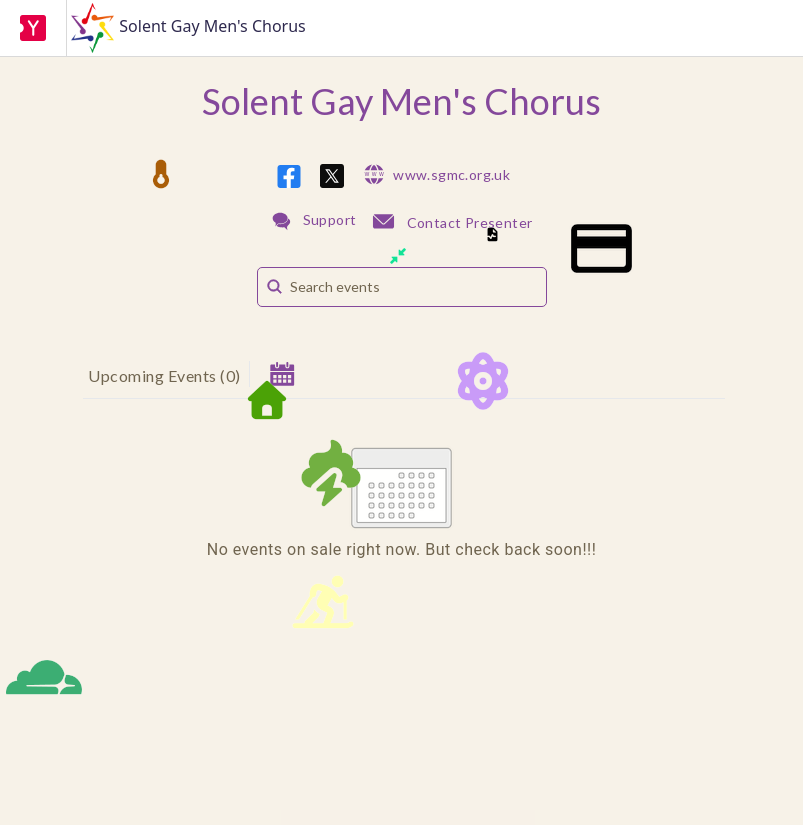 The image size is (803, 825). Describe the element at coordinates (398, 256) in the screenshot. I see `compress or minimize content` at that location.